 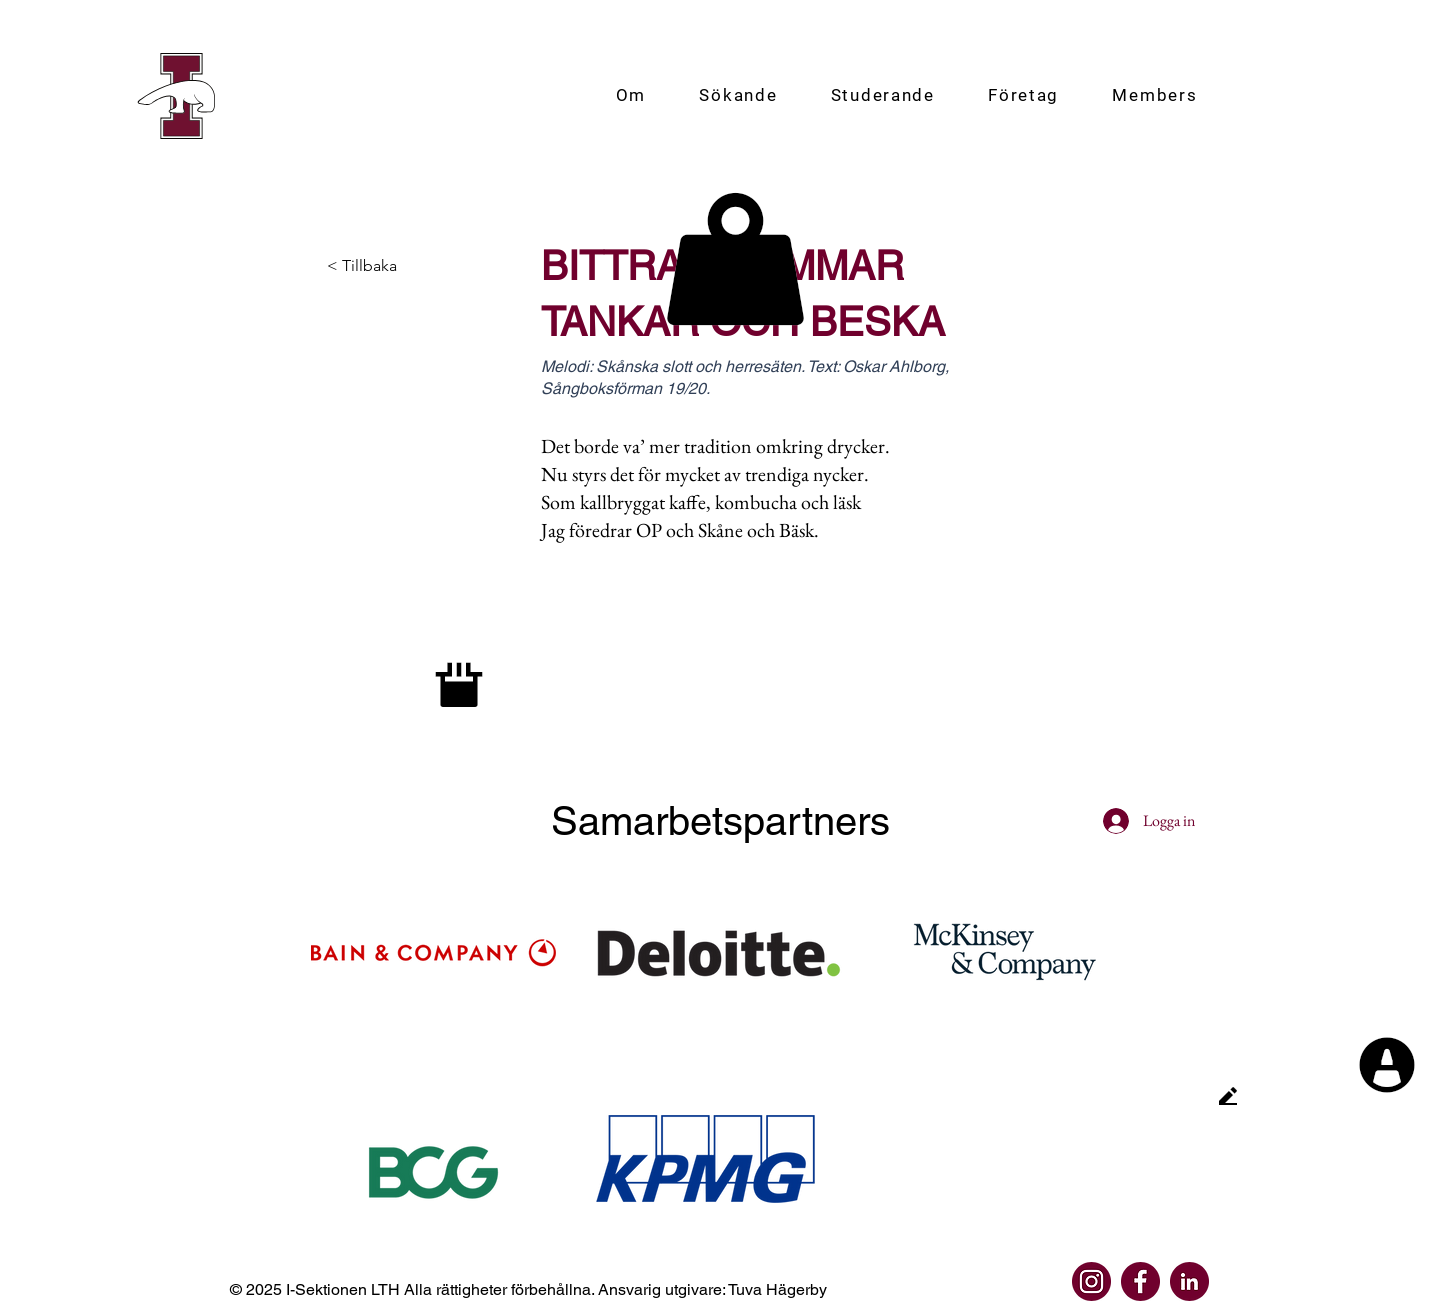 What do you see at coordinates (735, 262) in the screenshot?
I see `view item weight or mass` at bounding box center [735, 262].